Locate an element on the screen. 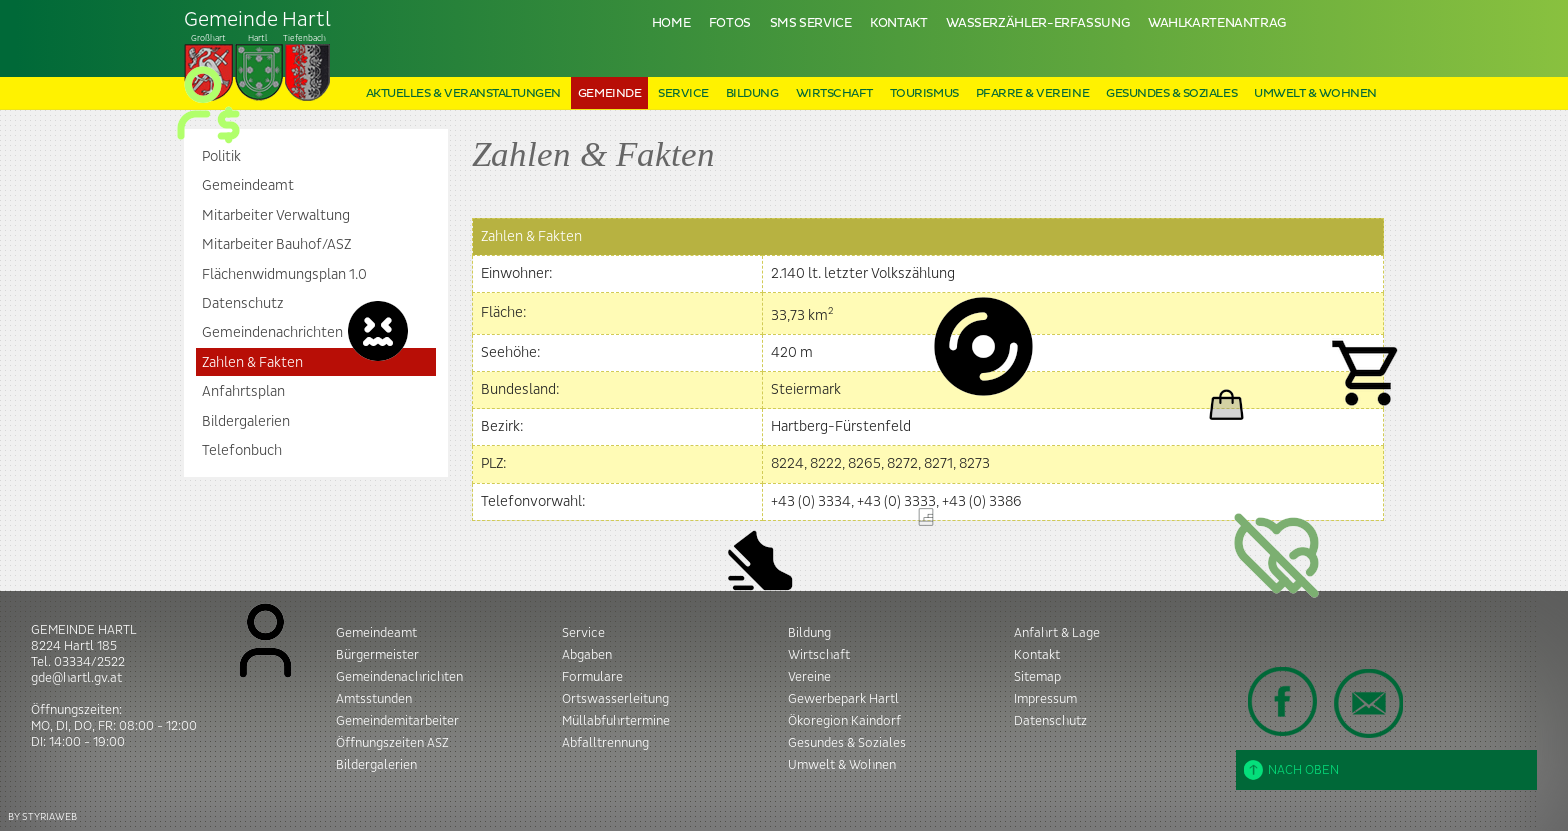 The width and height of the screenshot is (1568, 831). disable or turn off favorites is located at coordinates (1276, 555).